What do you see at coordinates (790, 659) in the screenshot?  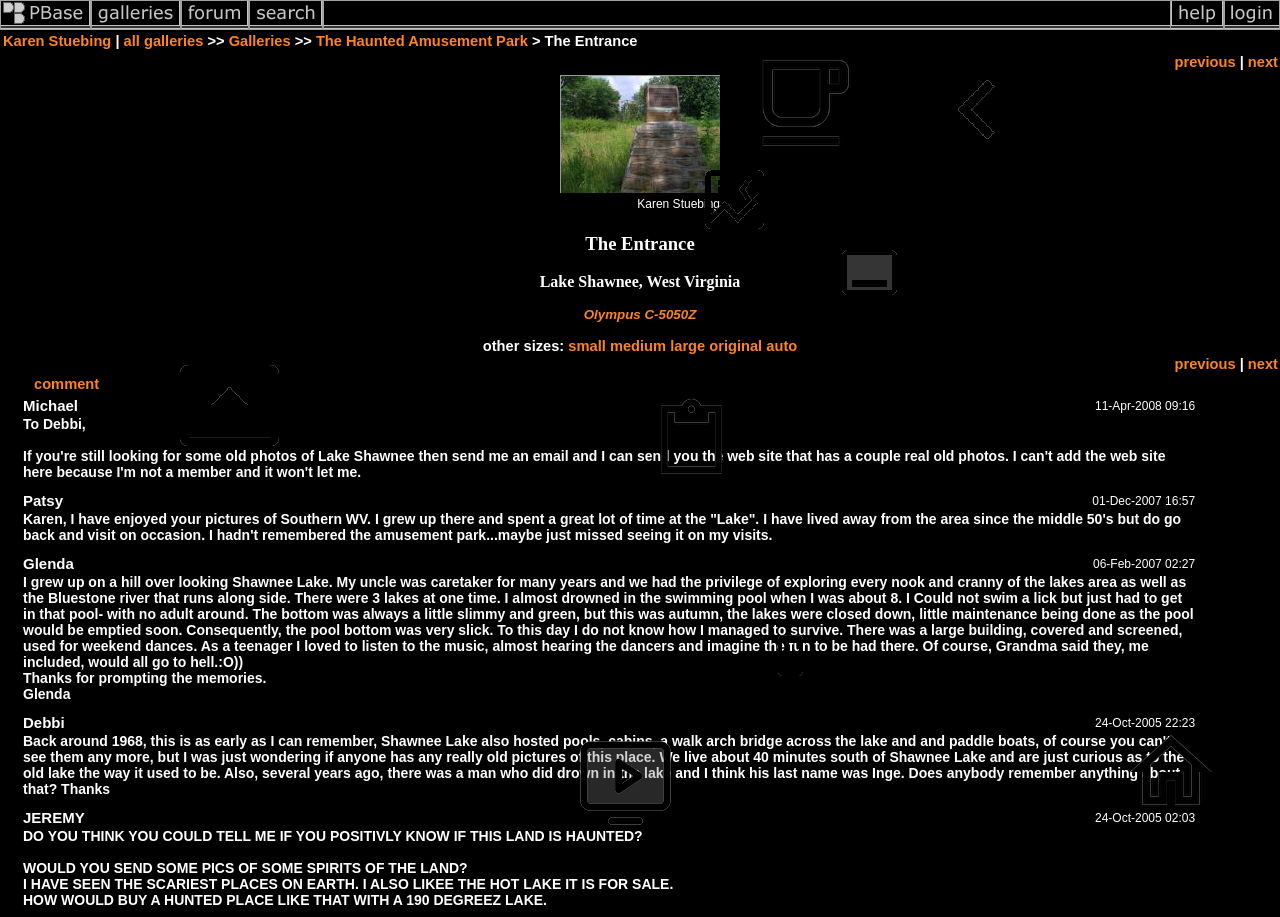 I see `access mobile device settings` at bounding box center [790, 659].